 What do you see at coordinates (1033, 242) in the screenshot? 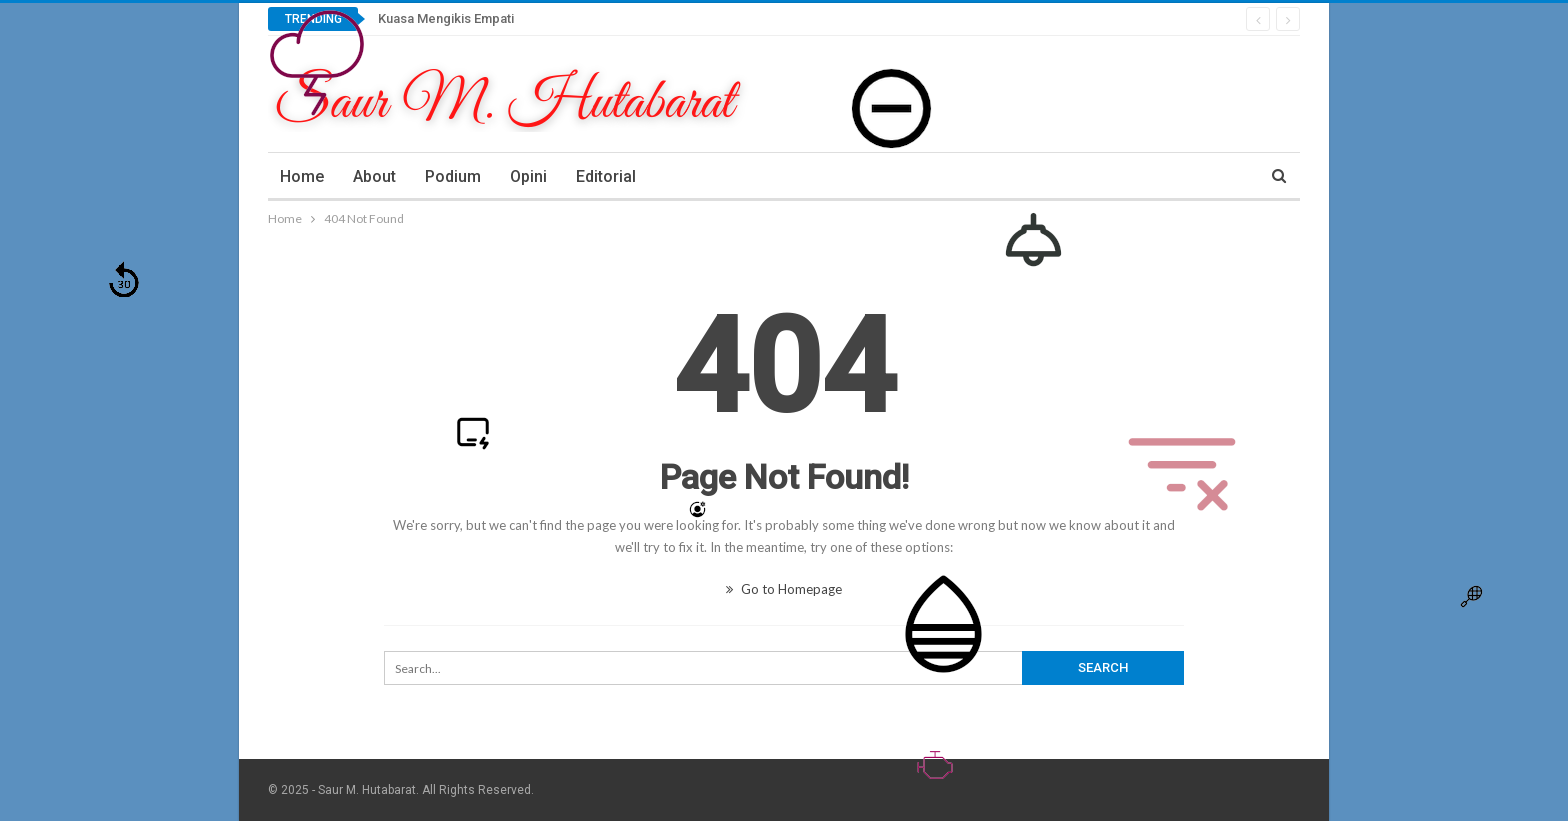
I see `toggle pendant lamp or ceiling light` at bounding box center [1033, 242].